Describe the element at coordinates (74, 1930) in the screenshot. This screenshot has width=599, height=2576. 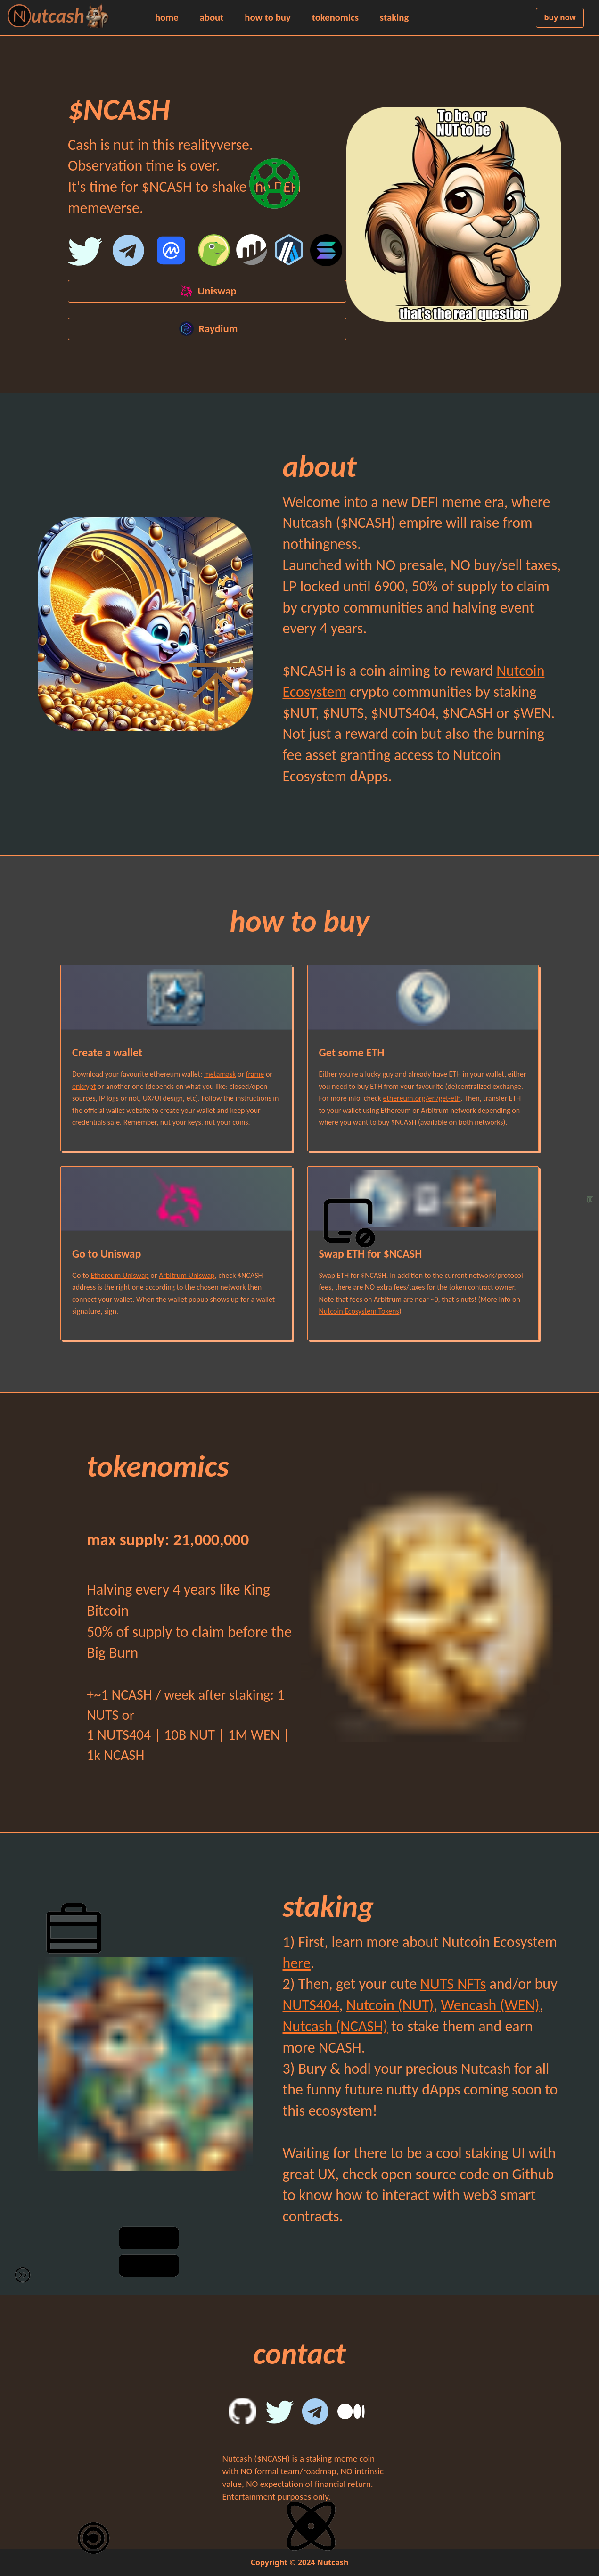
I see `access work documents or business tools` at that location.